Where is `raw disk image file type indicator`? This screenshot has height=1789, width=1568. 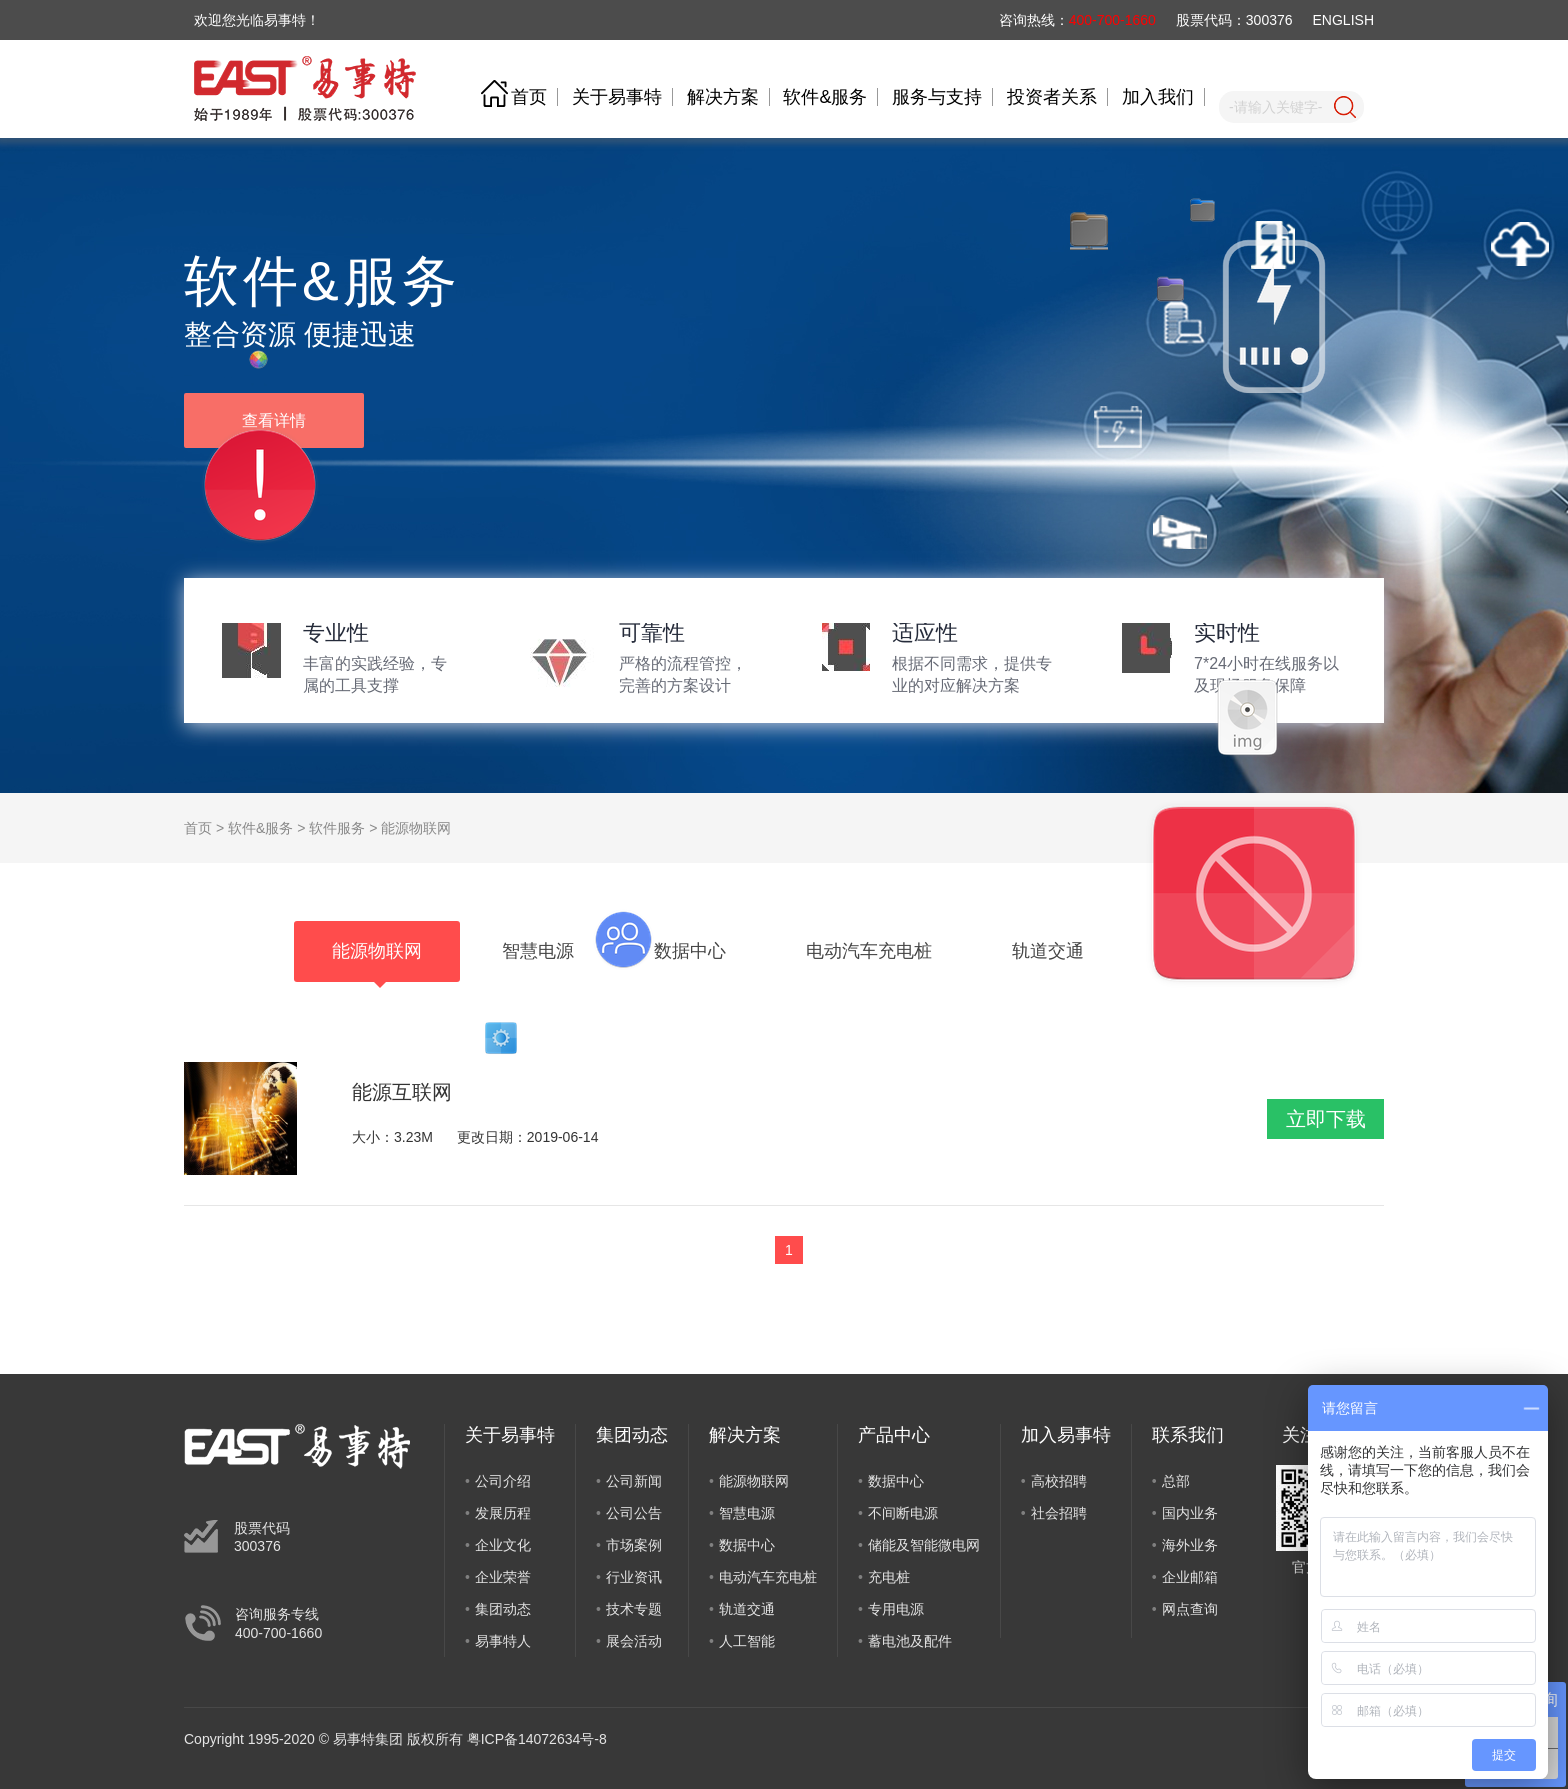
raw disk image file type indicator is located at coordinates (1247, 717).